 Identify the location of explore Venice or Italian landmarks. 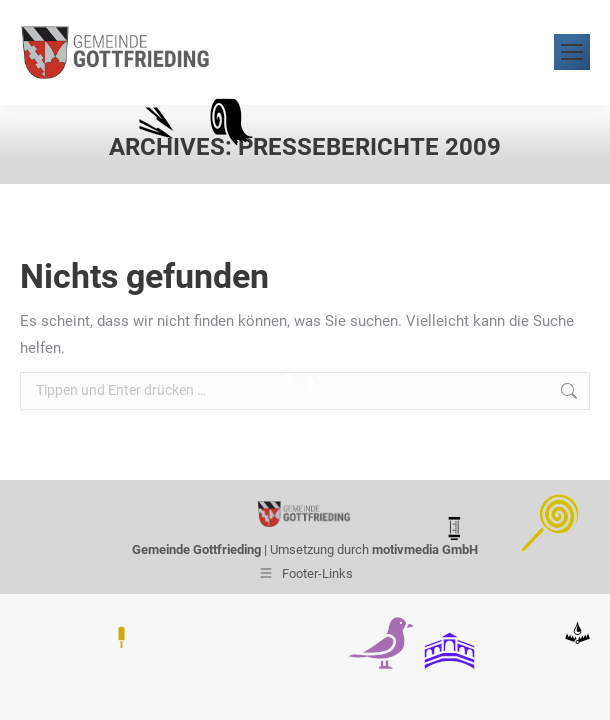
(449, 655).